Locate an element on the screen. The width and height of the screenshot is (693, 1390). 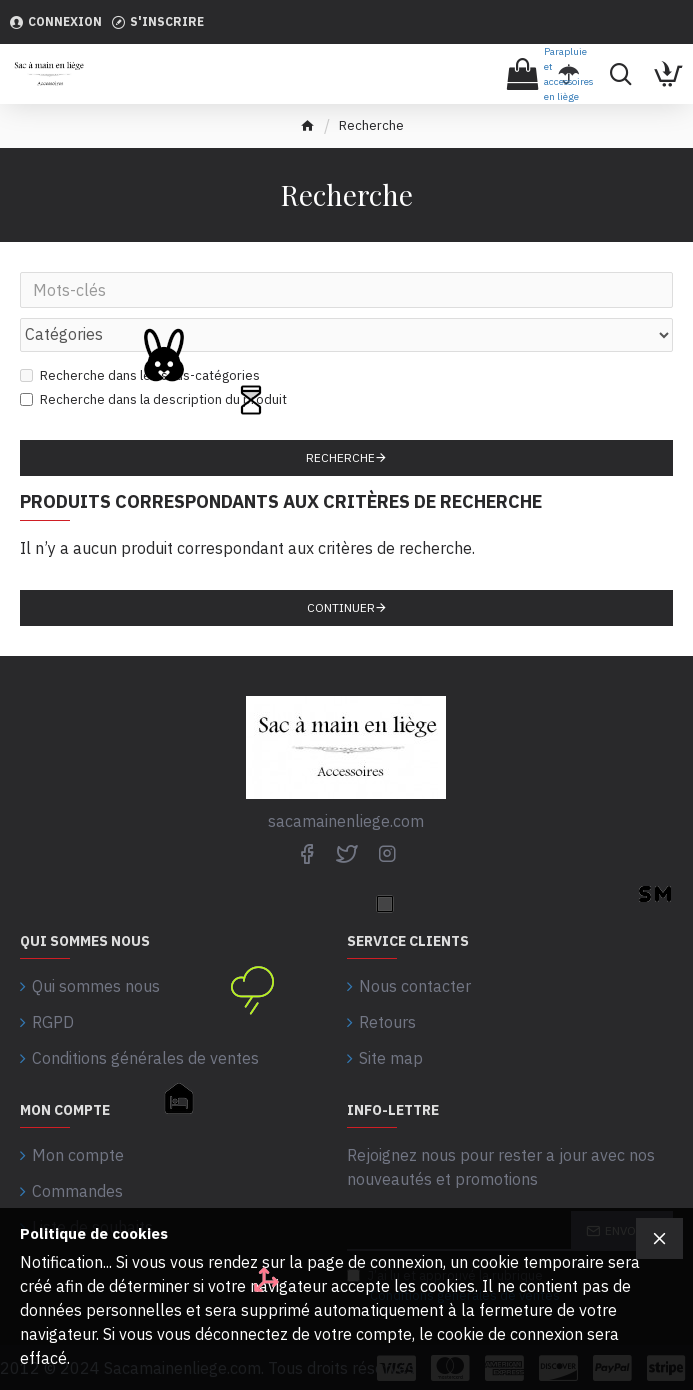
find nearby overnight accommodations is located at coordinates (179, 1098).